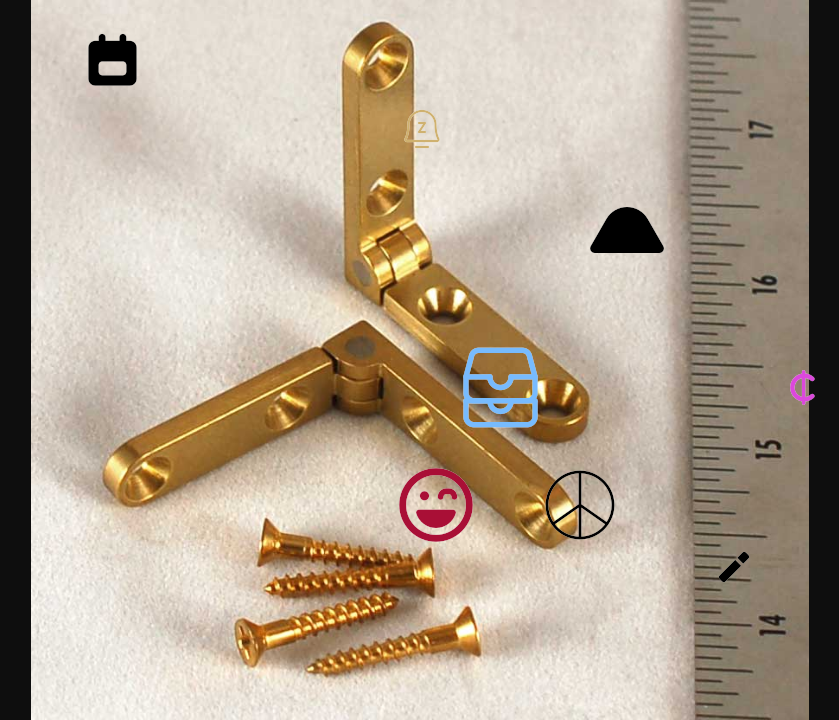 Image resolution: width=839 pixels, height=720 pixels. I want to click on apply automatic enhancements or effects, so click(734, 567).